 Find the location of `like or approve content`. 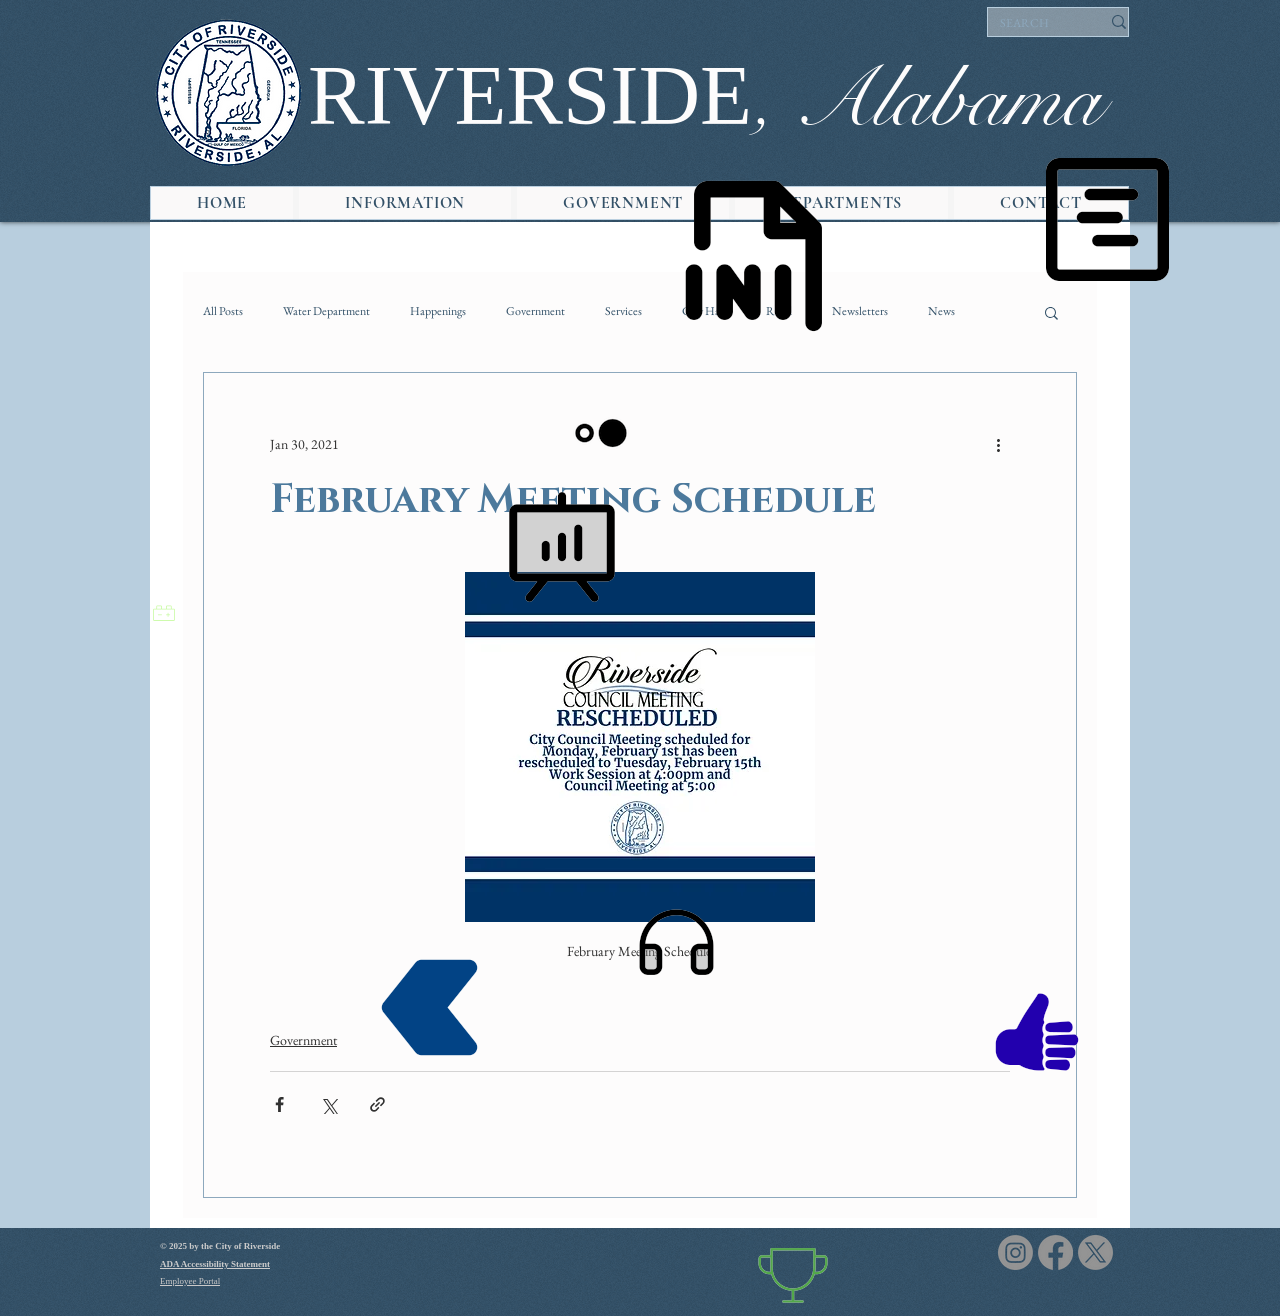

like or approve content is located at coordinates (1037, 1032).